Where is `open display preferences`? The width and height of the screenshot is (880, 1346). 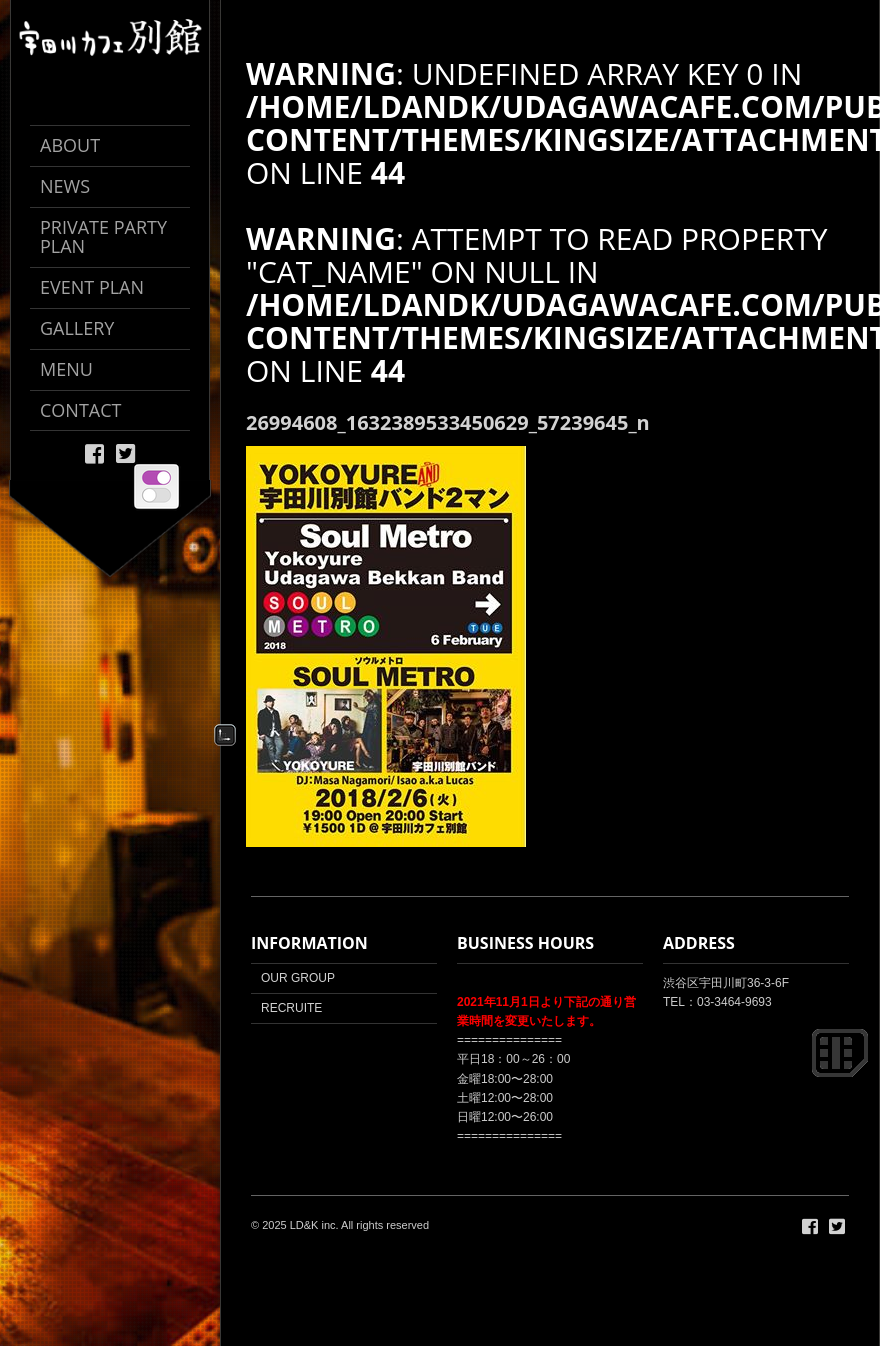 open display preferences is located at coordinates (225, 735).